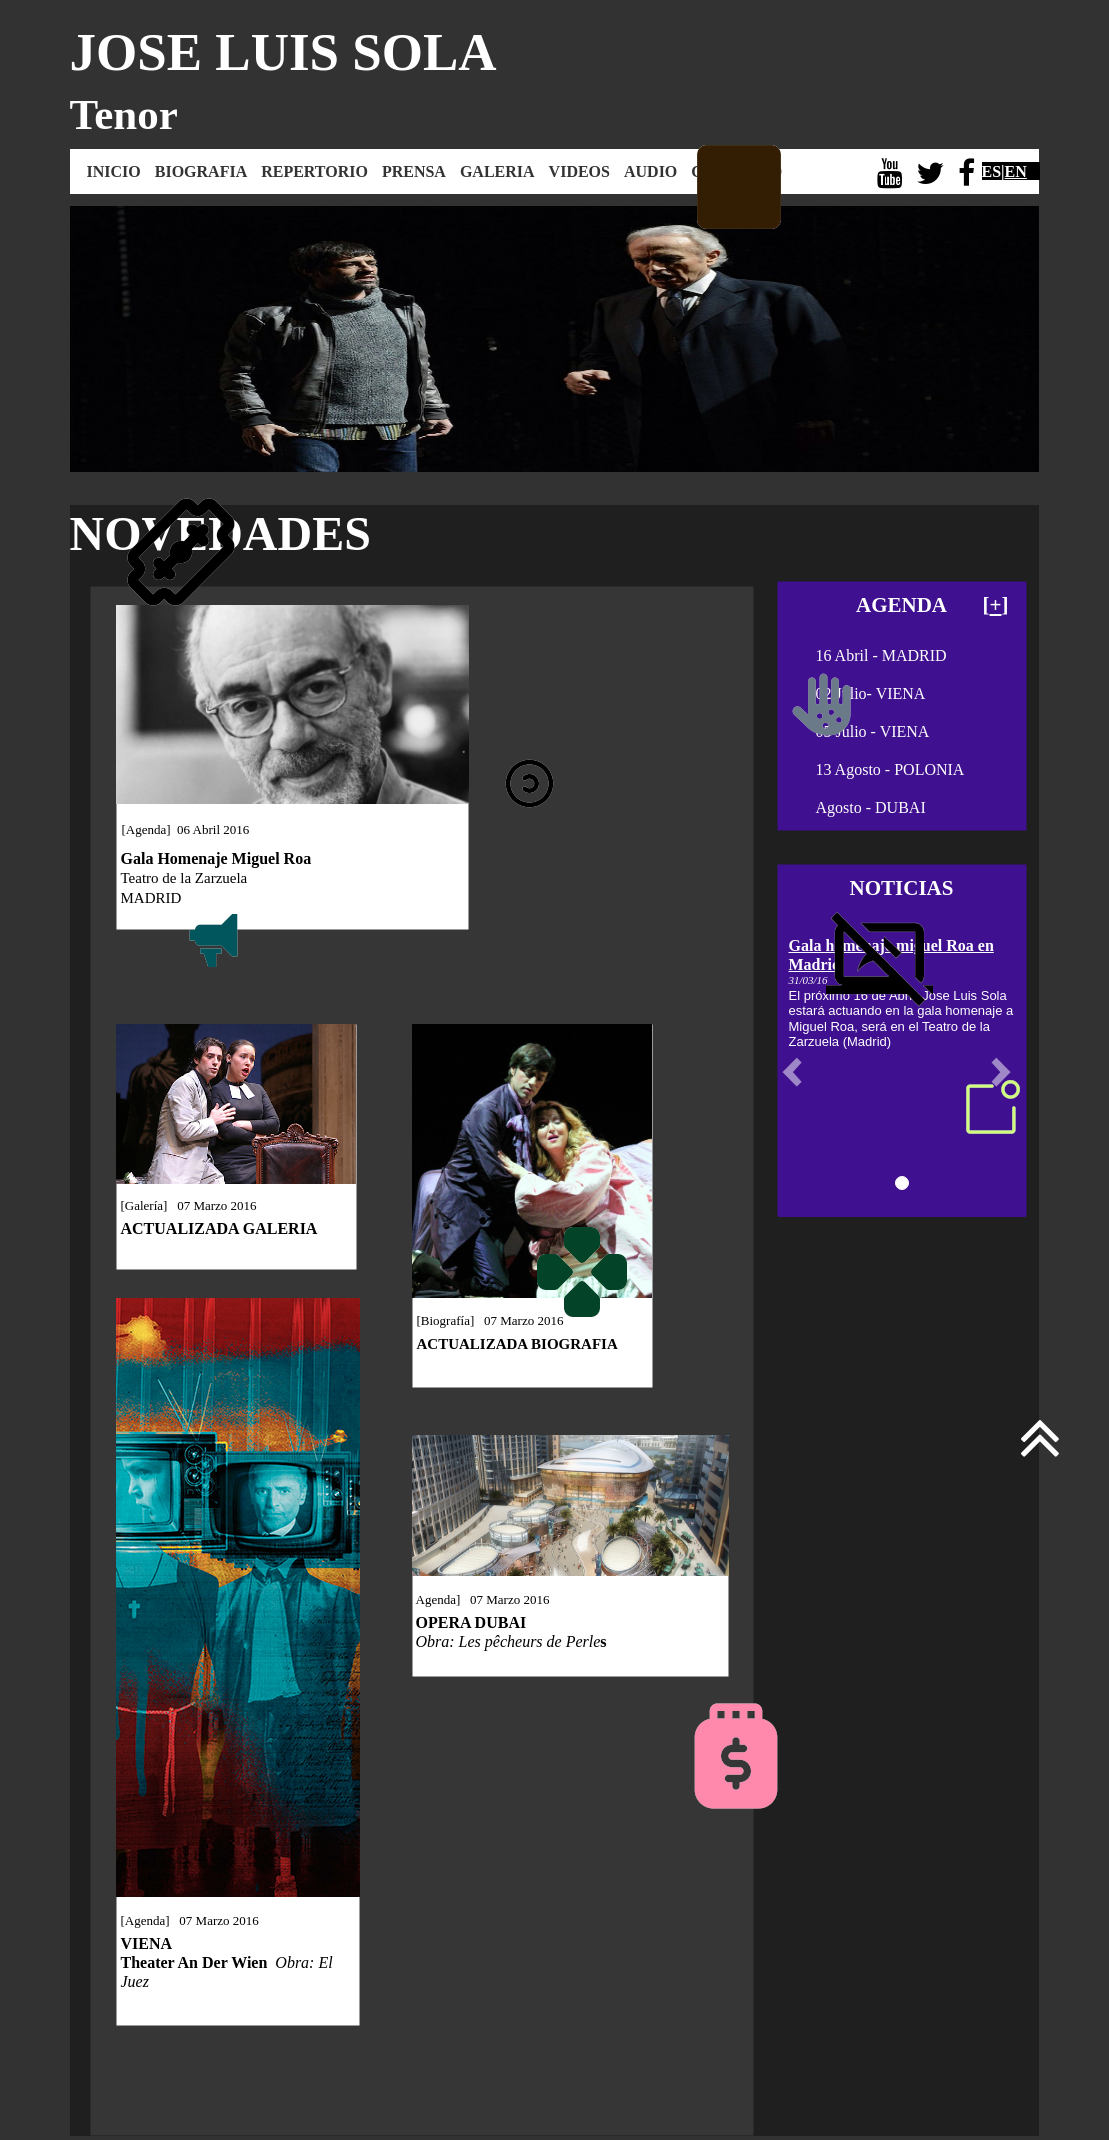 The height and width of the screenshot is (2140, 1109). What do you see at coordinates (529, 783) in the screenshot?
I see `indicates copyleft licensing for content or software` at bounding box center [529, 783].